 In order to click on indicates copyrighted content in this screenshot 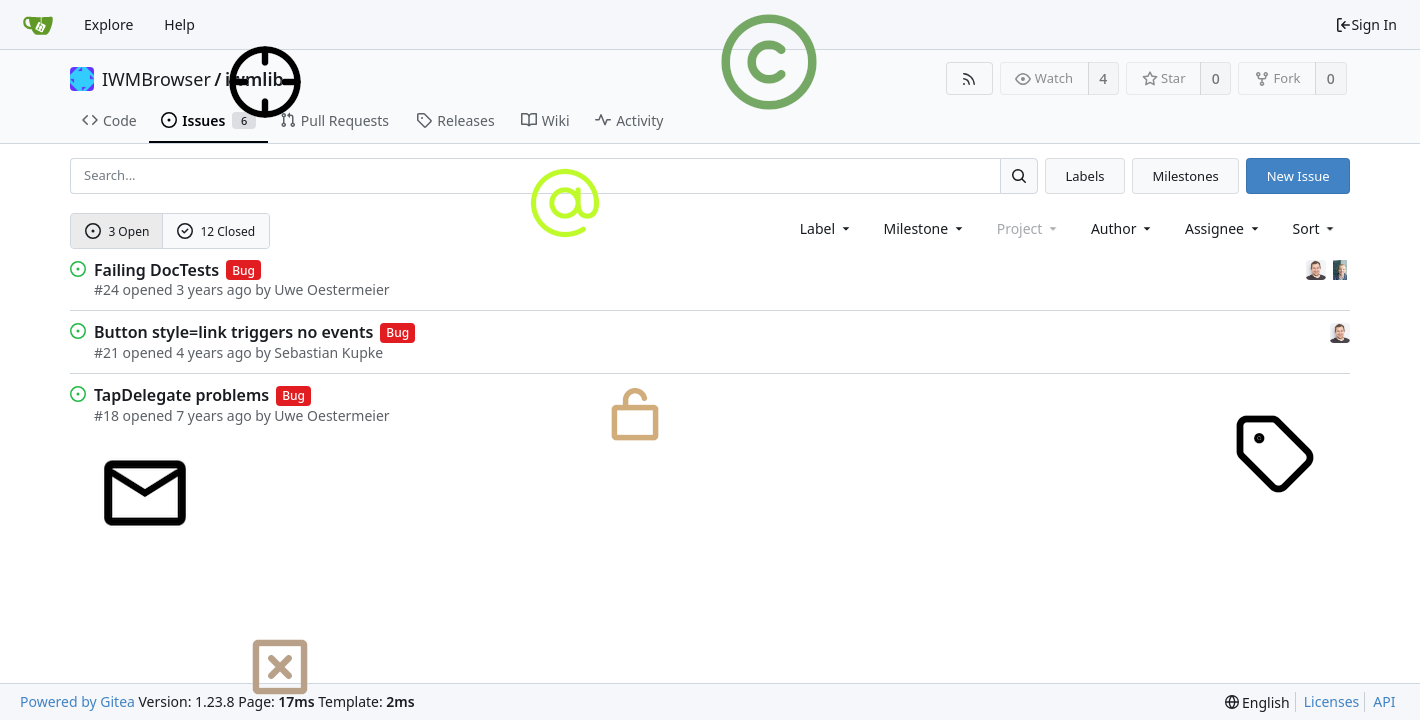, I will do `click(769, 62)`.